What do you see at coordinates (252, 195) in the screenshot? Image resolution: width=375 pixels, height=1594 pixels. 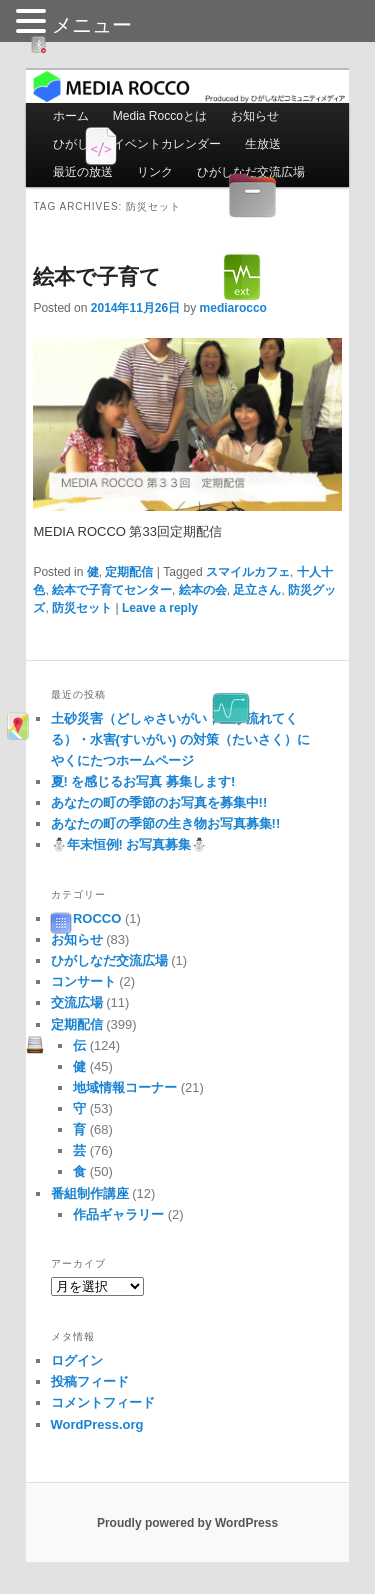 I see `open the file manager application` at bounding box center [252, 195].